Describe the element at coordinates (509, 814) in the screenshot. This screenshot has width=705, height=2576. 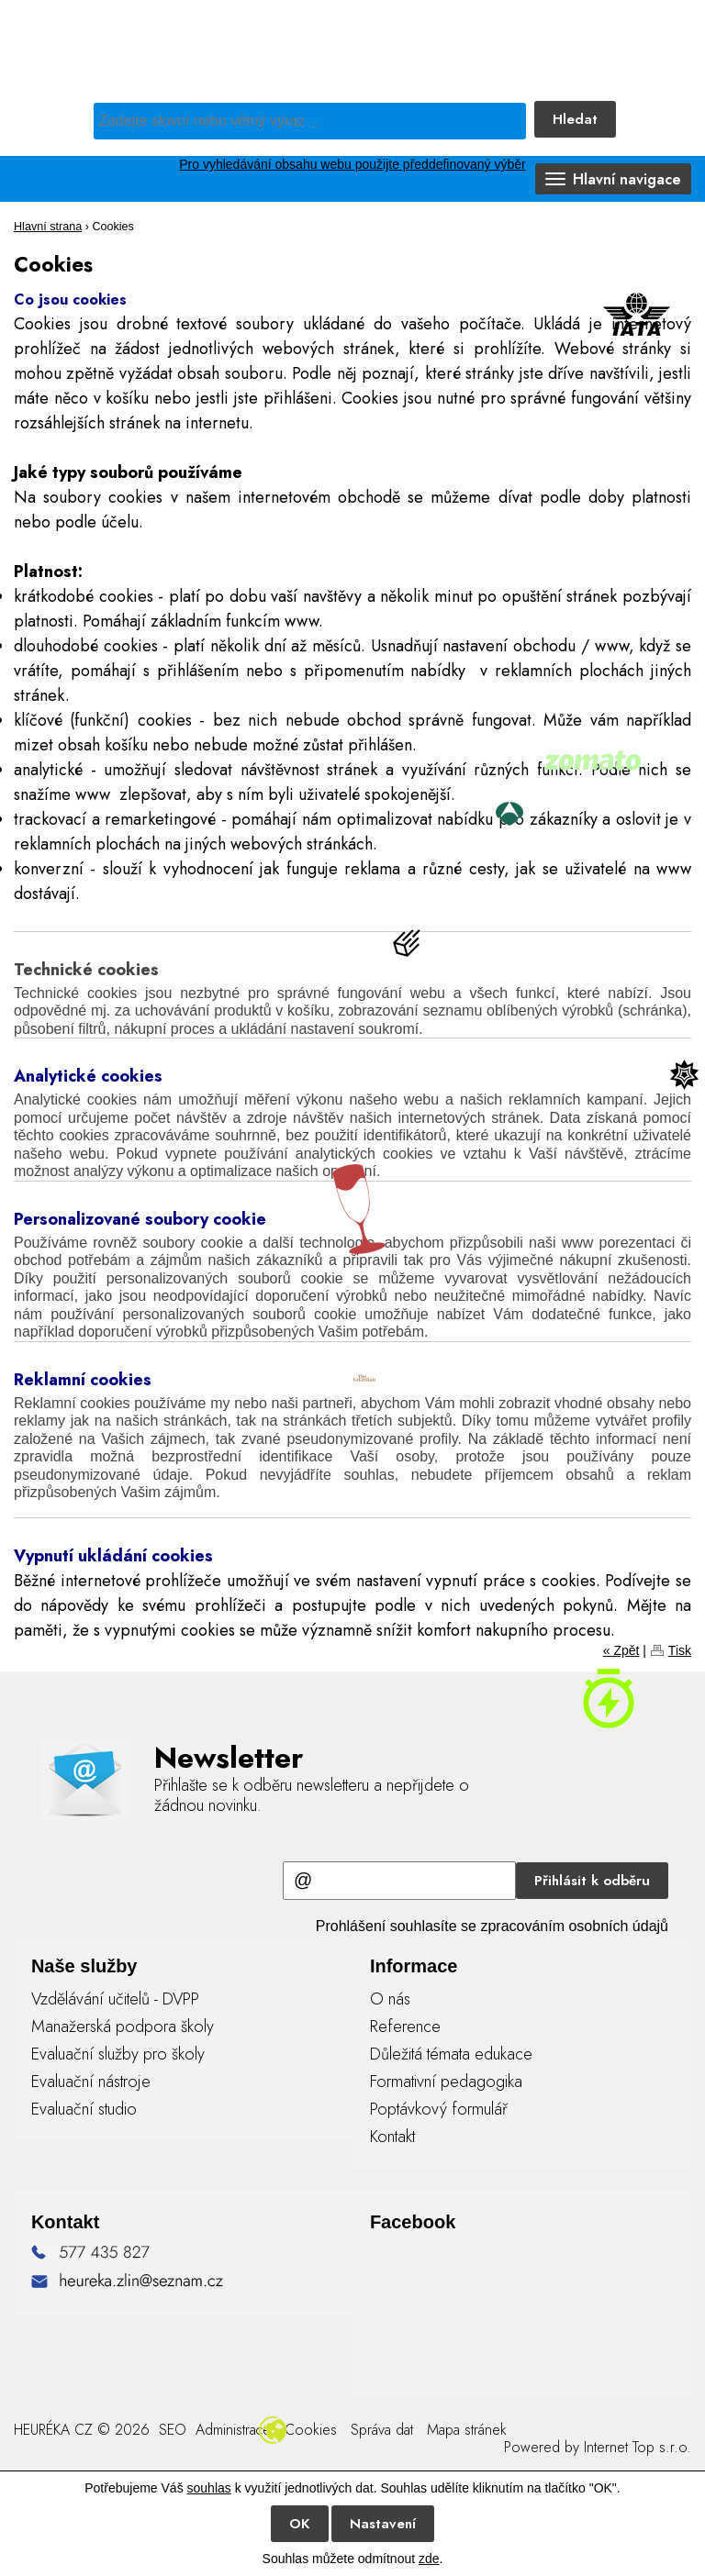
I see `open the Antena 3 app` at that location.